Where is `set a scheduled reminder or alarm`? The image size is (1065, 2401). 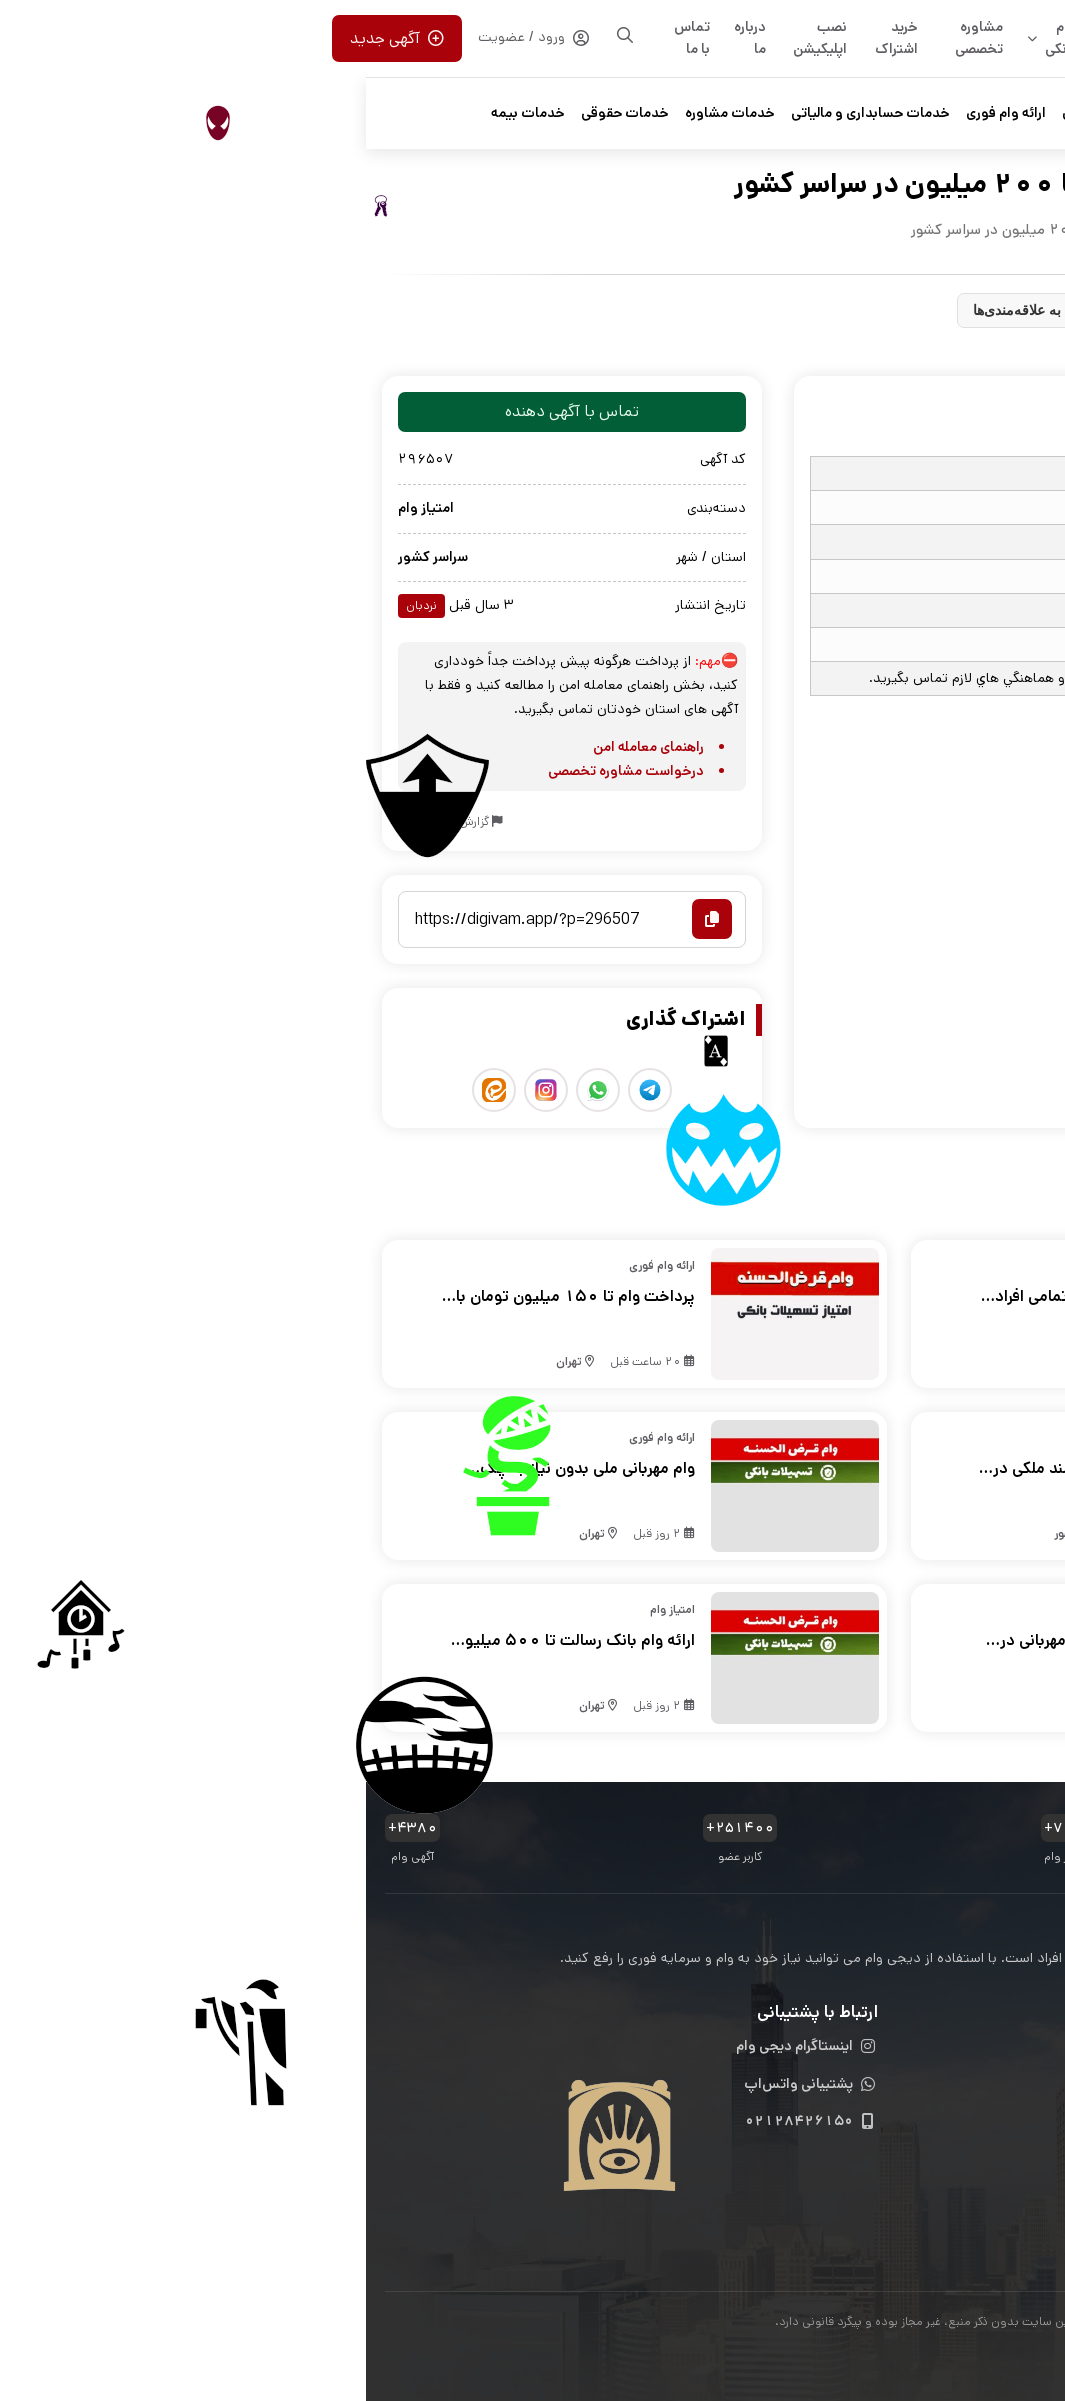 set a scheduled reminder or alarm is located at coordinates (81, 1625).